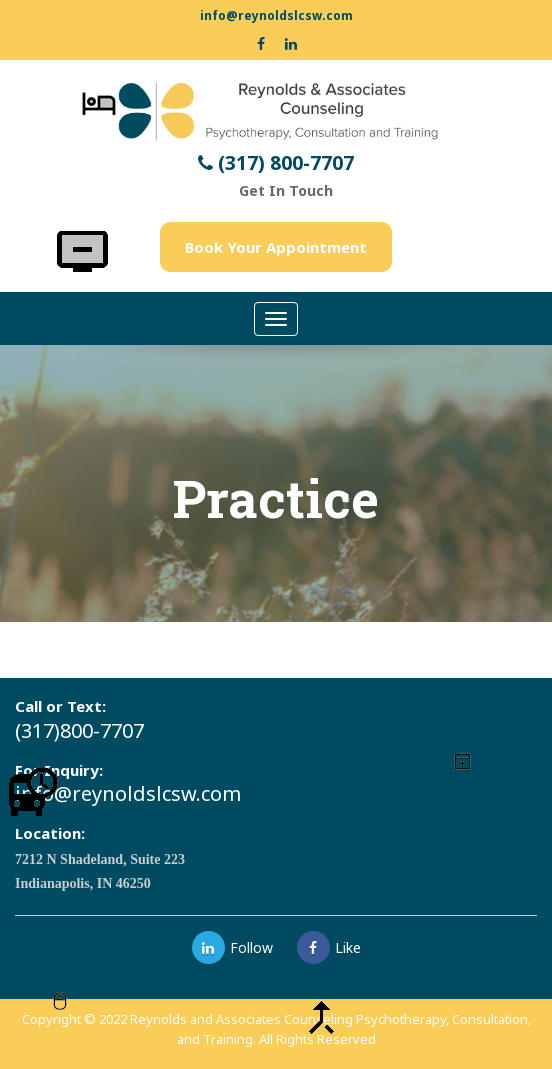  What do you see at coordinates (462, 761) in the screenshot?
I see `add a new calendar event` at bounding box center [462, 761].